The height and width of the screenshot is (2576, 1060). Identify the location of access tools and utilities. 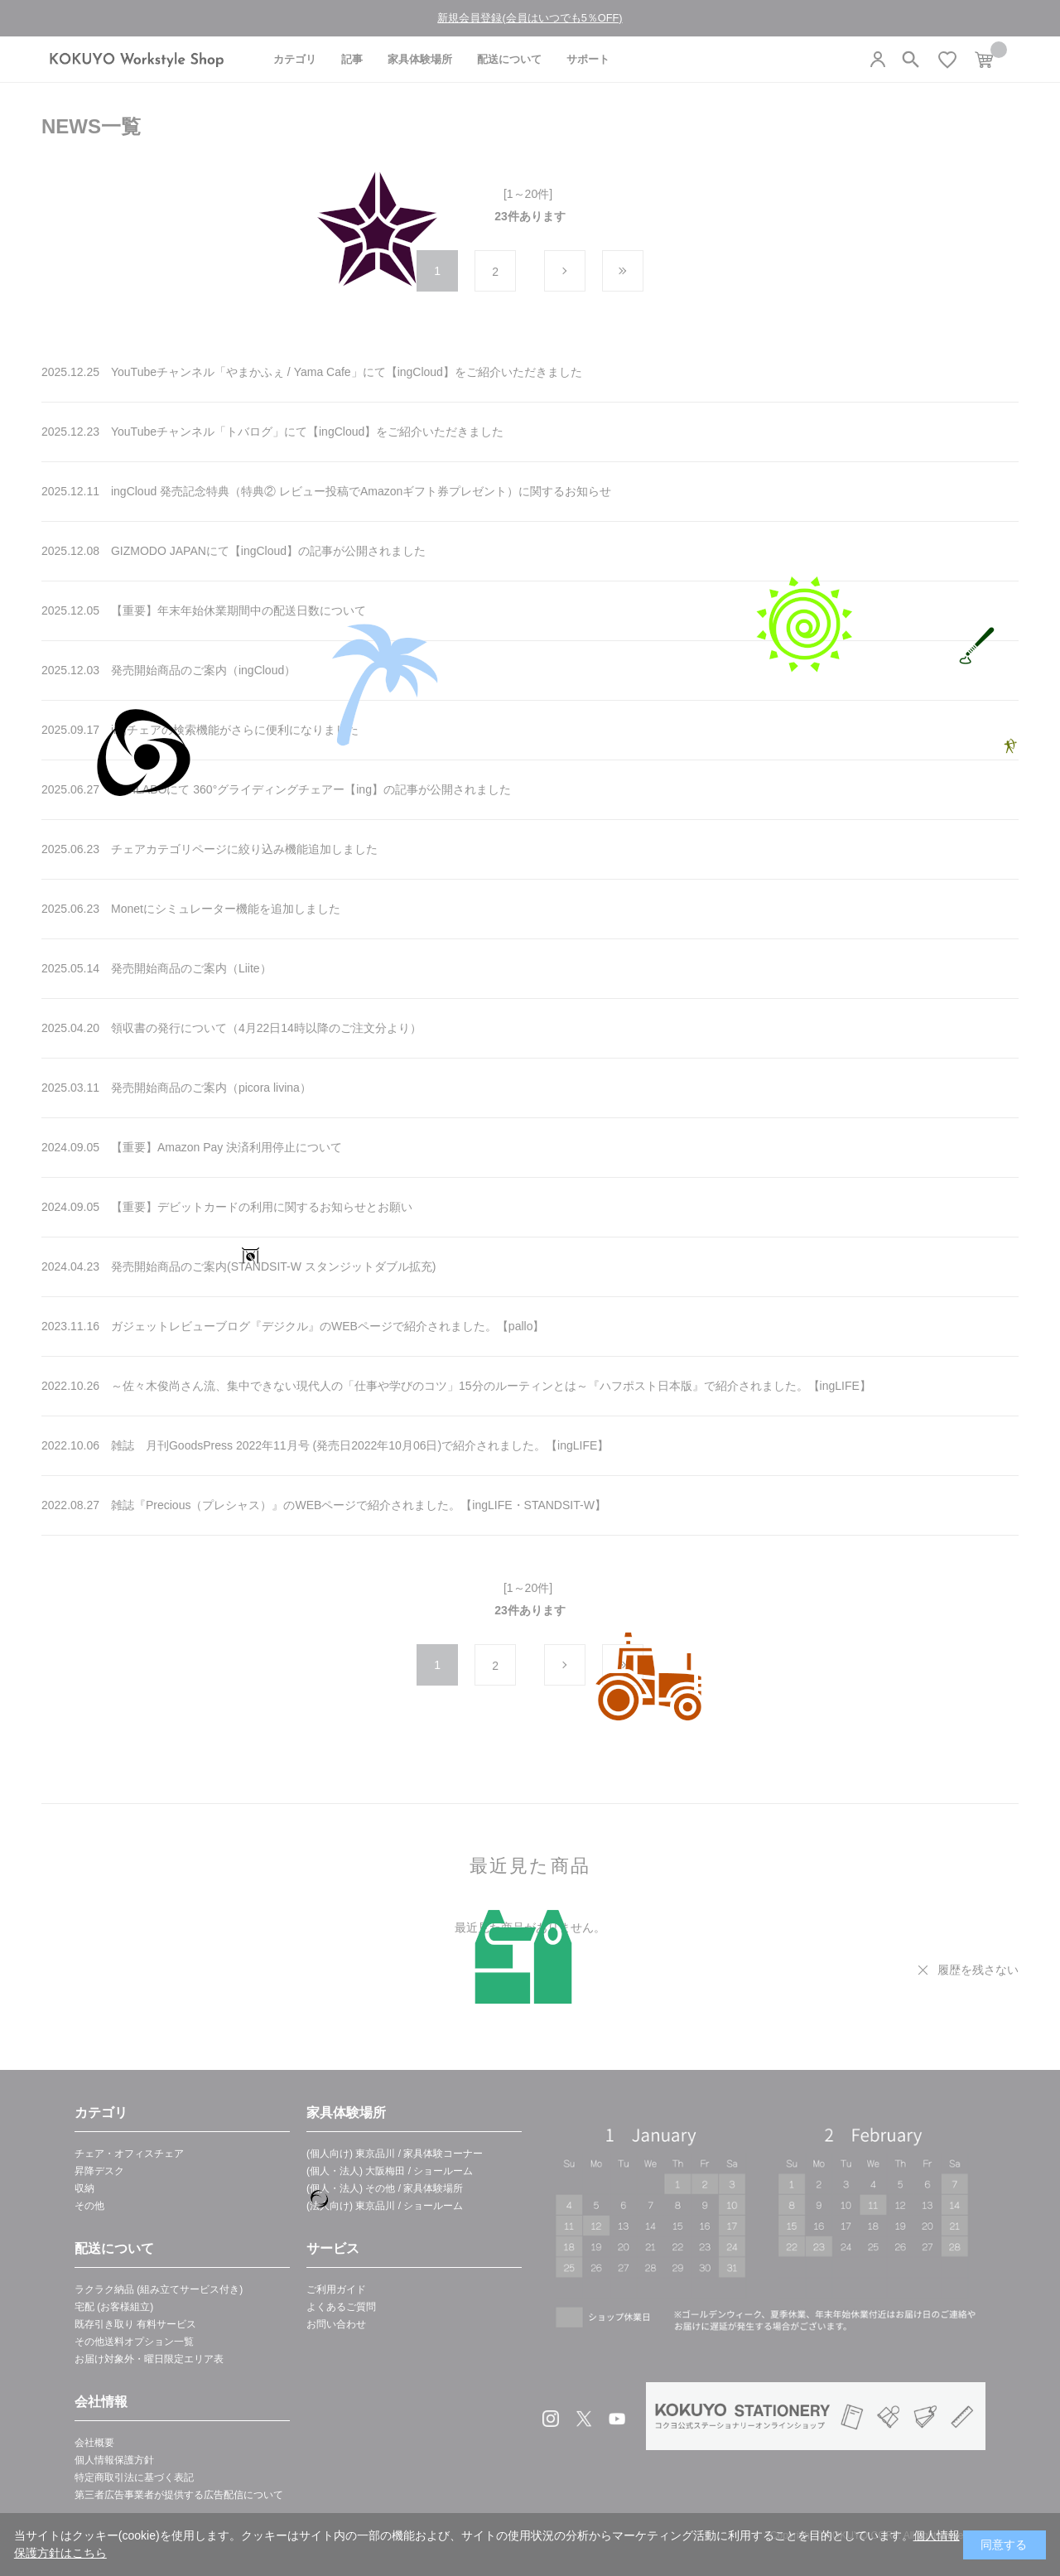
(523, 1953).